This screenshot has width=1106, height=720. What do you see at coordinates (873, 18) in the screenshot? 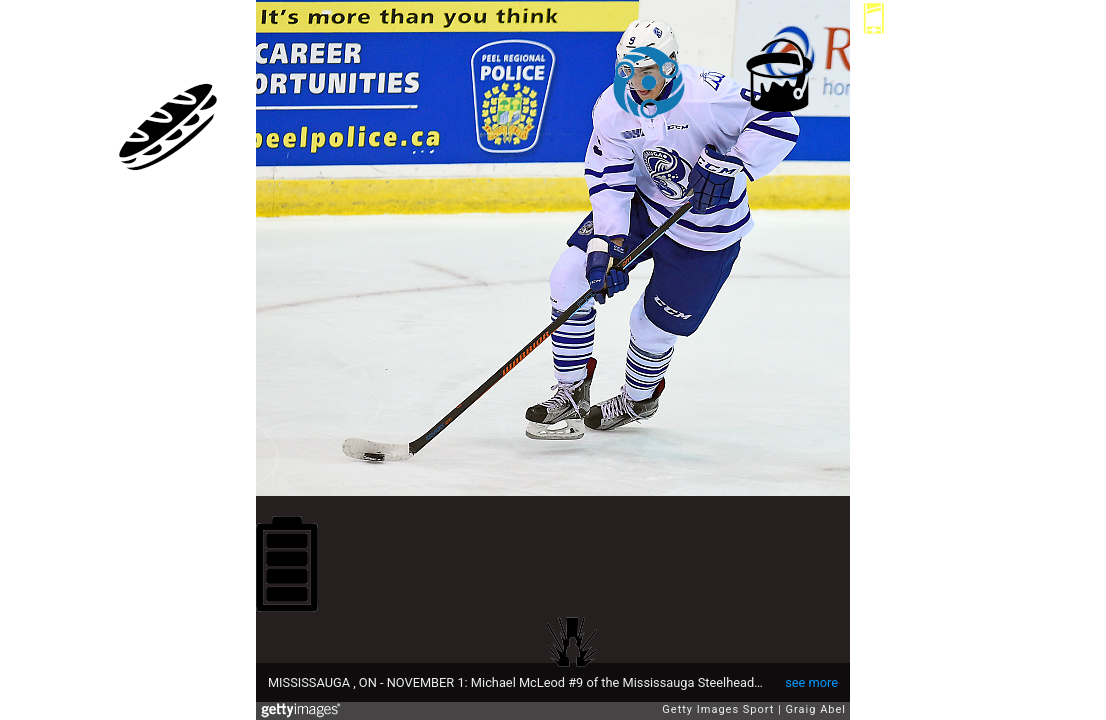
I see `execute or delete an item permanently` at bounding box center [873, 18].